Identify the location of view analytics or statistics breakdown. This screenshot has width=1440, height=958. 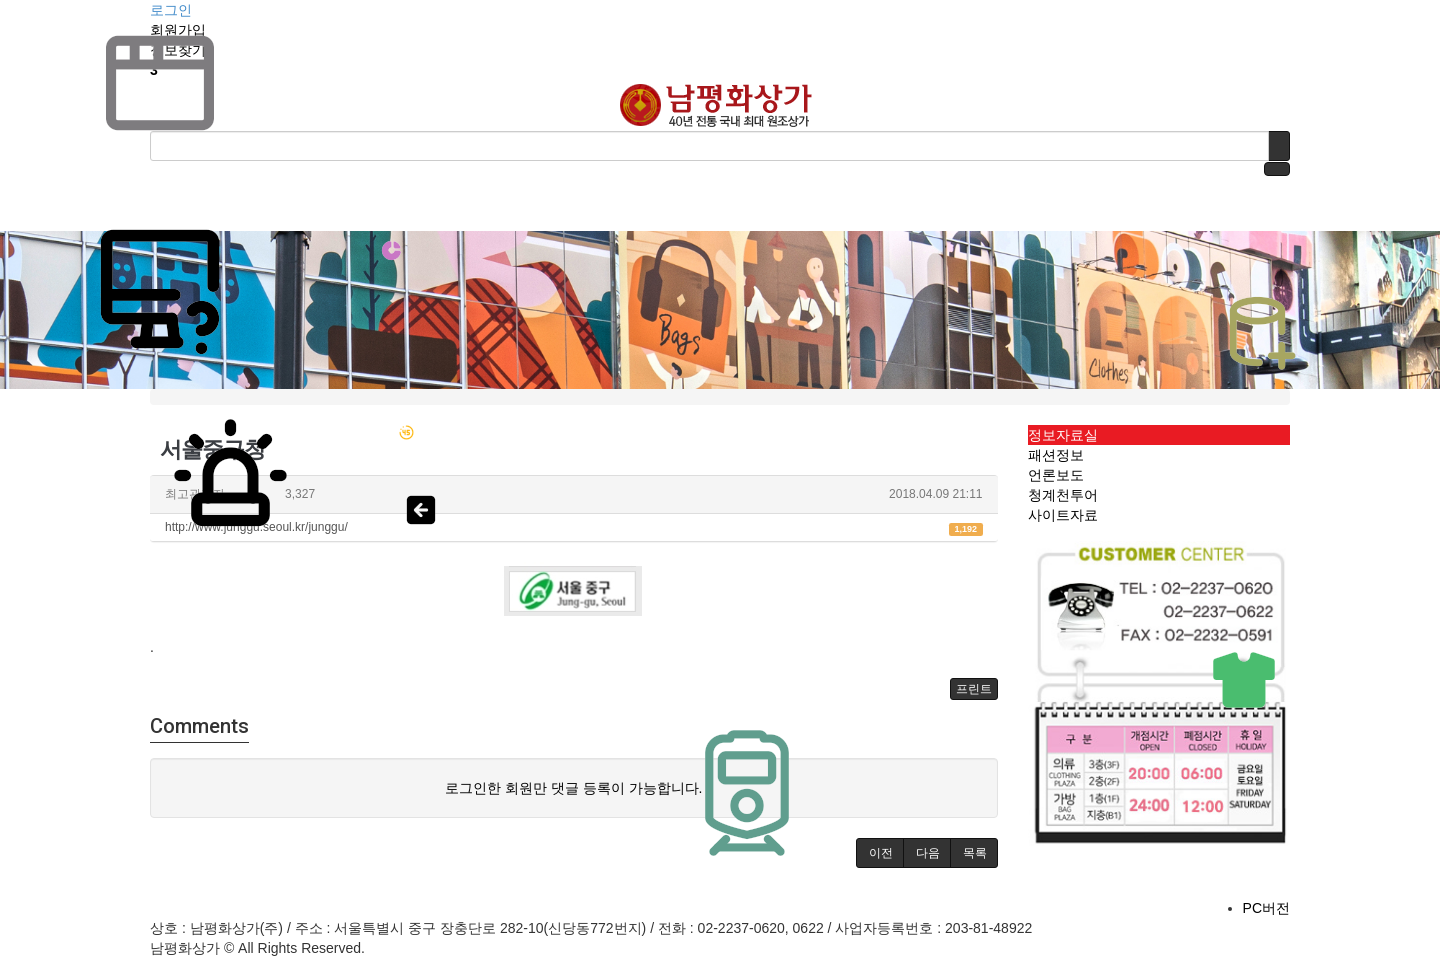
(391, 250).